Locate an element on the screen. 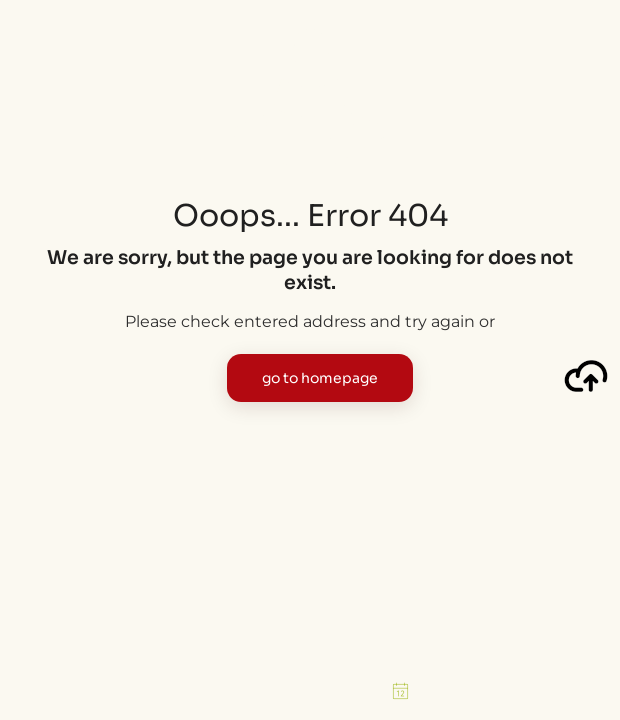 The width and height of the screenshot is (620, 720). upload file to cloud storage is located at coordinates (586, 376).